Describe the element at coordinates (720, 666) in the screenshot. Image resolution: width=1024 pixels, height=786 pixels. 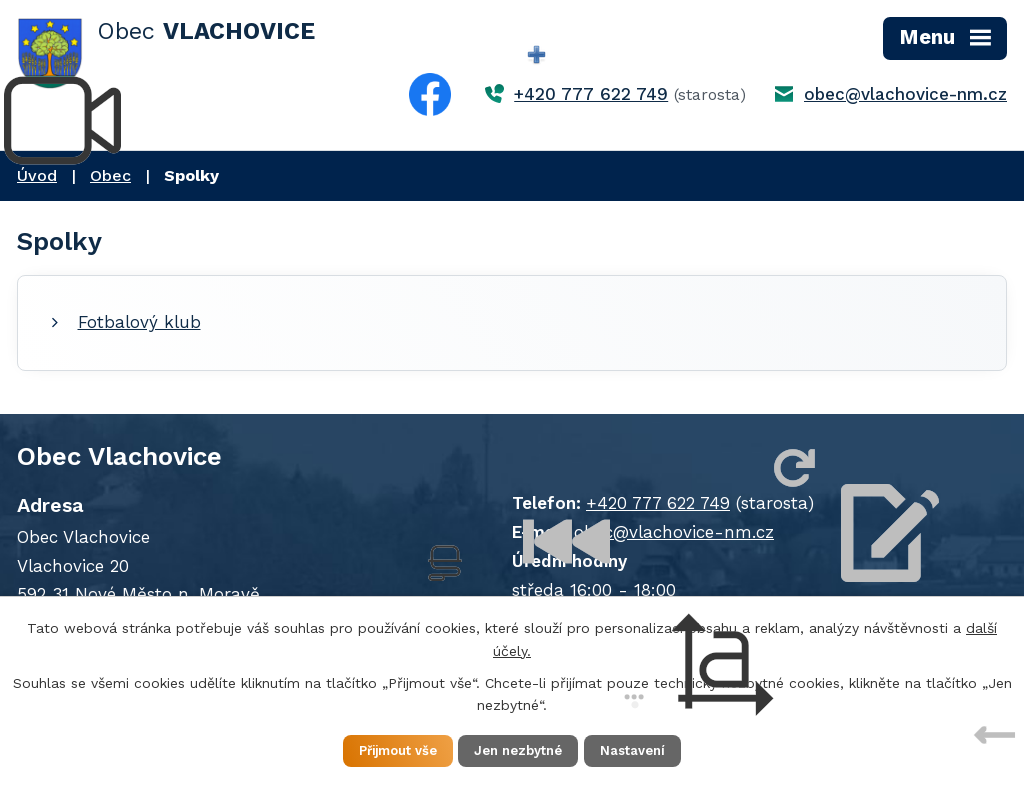
I see `open font viewer application` at that location.